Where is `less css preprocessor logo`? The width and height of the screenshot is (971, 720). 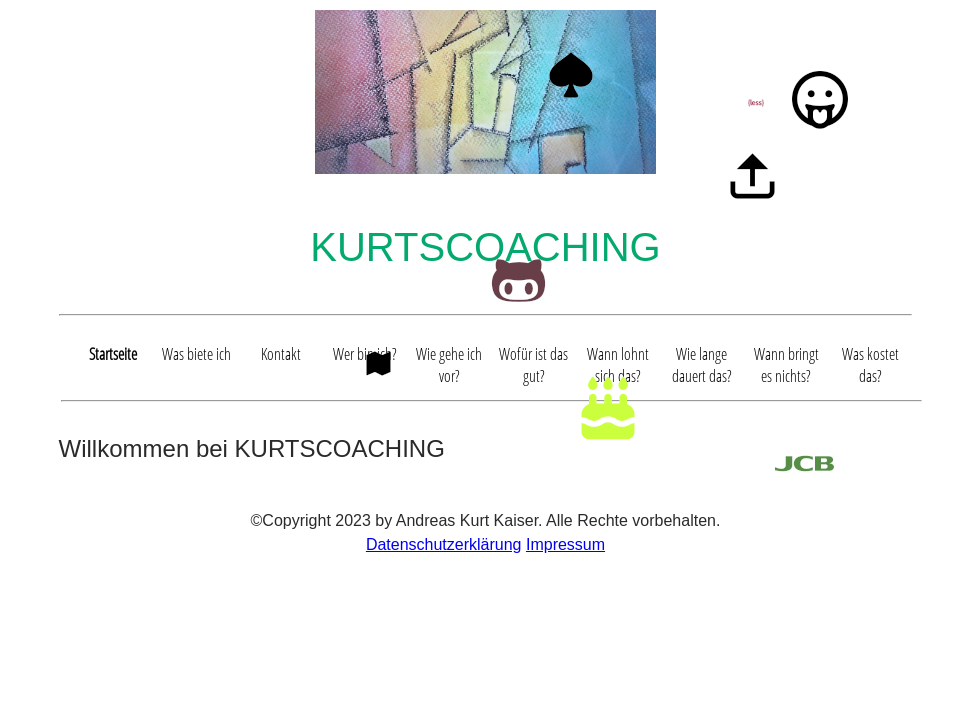 less css preprocessor logo is located at coordinates (756, 103).